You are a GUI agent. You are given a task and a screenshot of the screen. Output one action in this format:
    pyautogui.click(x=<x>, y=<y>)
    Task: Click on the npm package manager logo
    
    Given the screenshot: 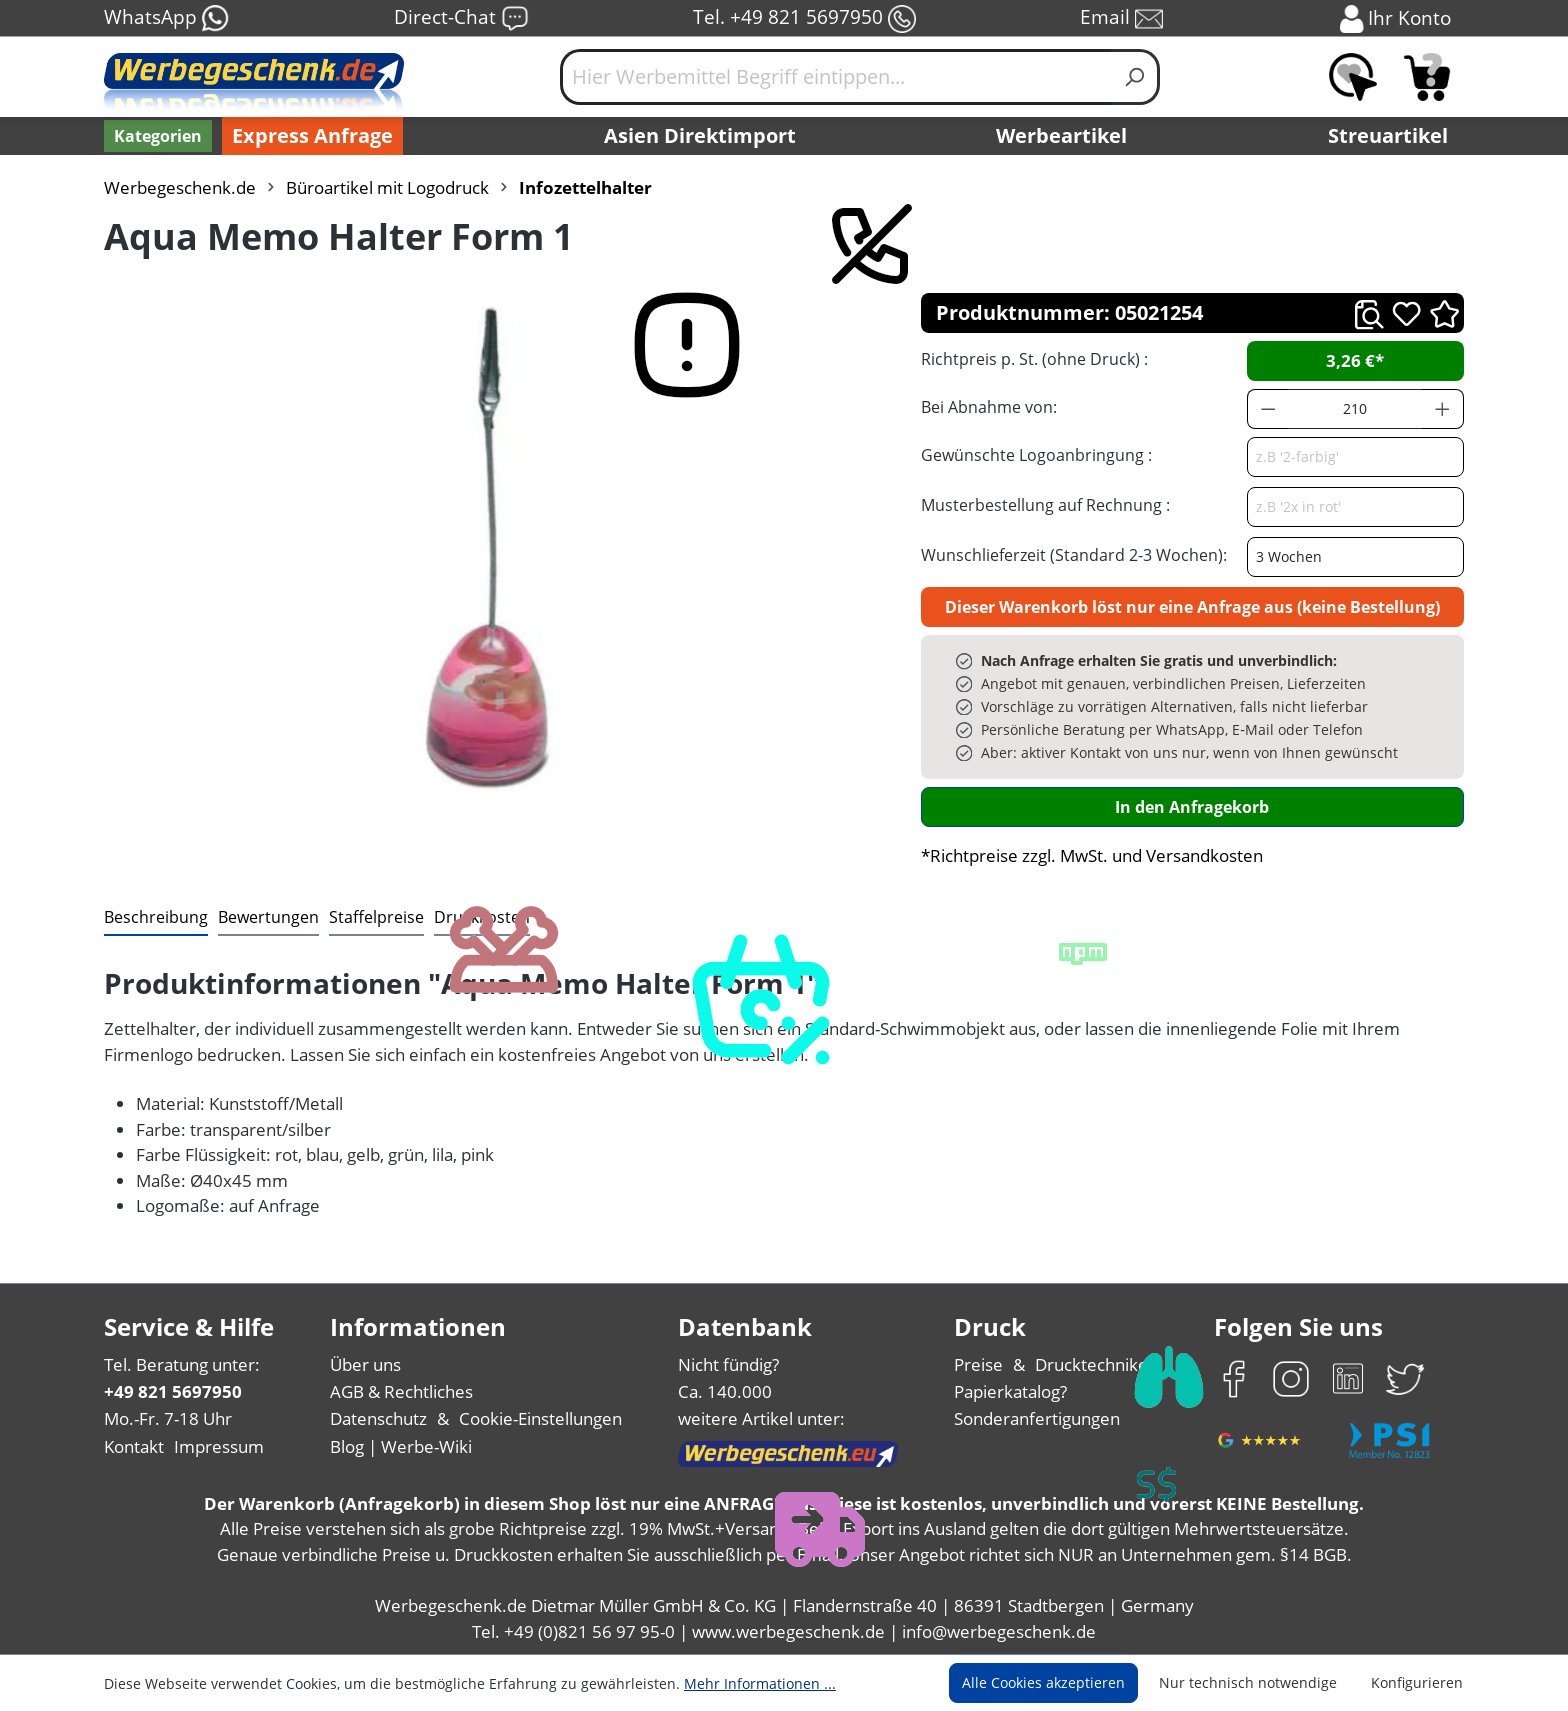 What is the action you would take?
    pyautogui.click(x=1083, y=953)
    